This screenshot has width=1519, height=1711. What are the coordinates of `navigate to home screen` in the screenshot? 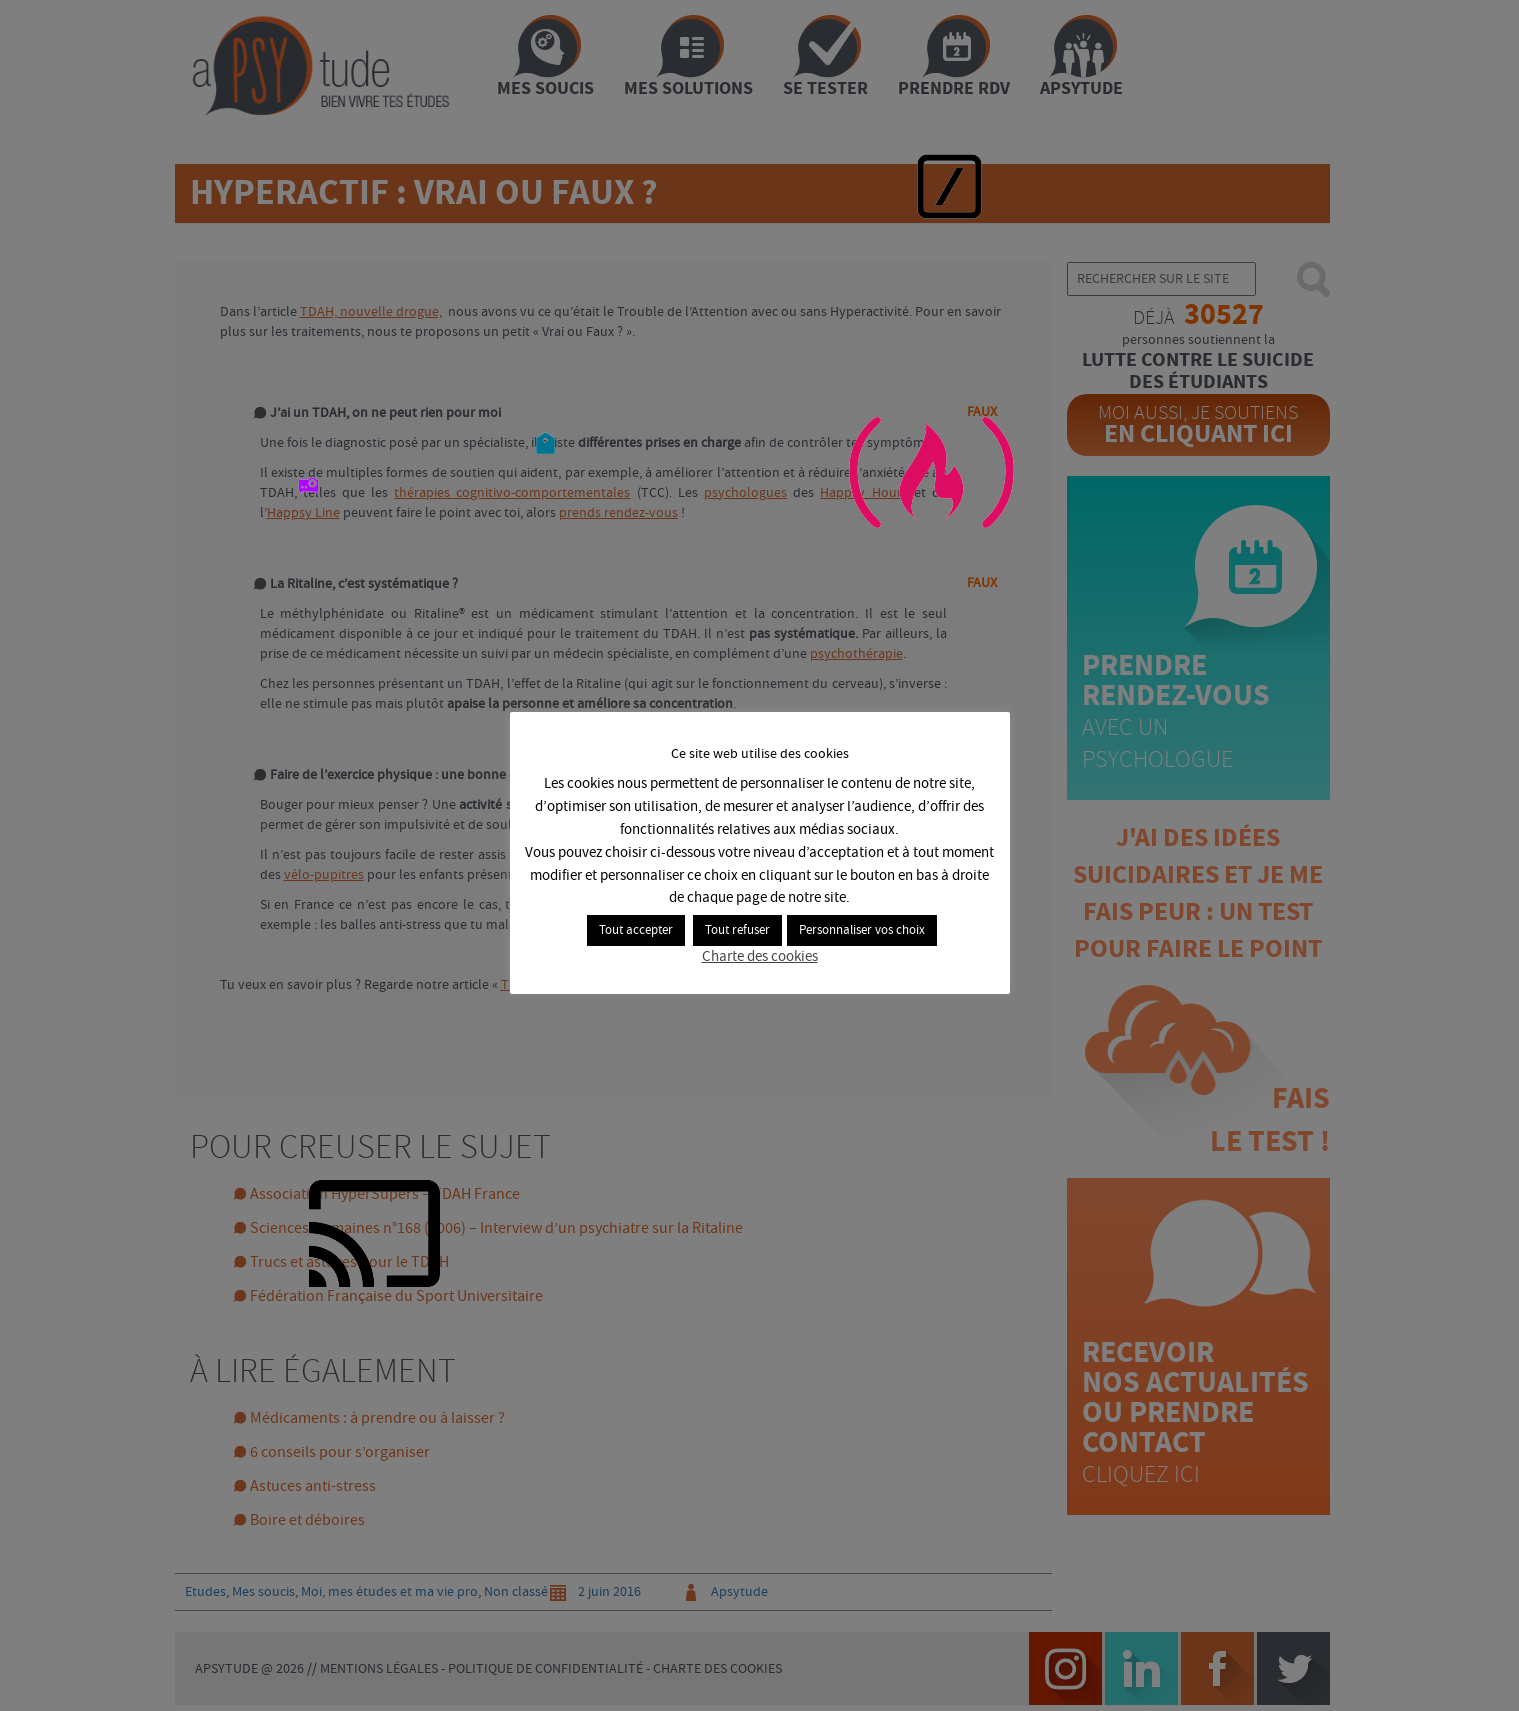 It's located at (545, 443).